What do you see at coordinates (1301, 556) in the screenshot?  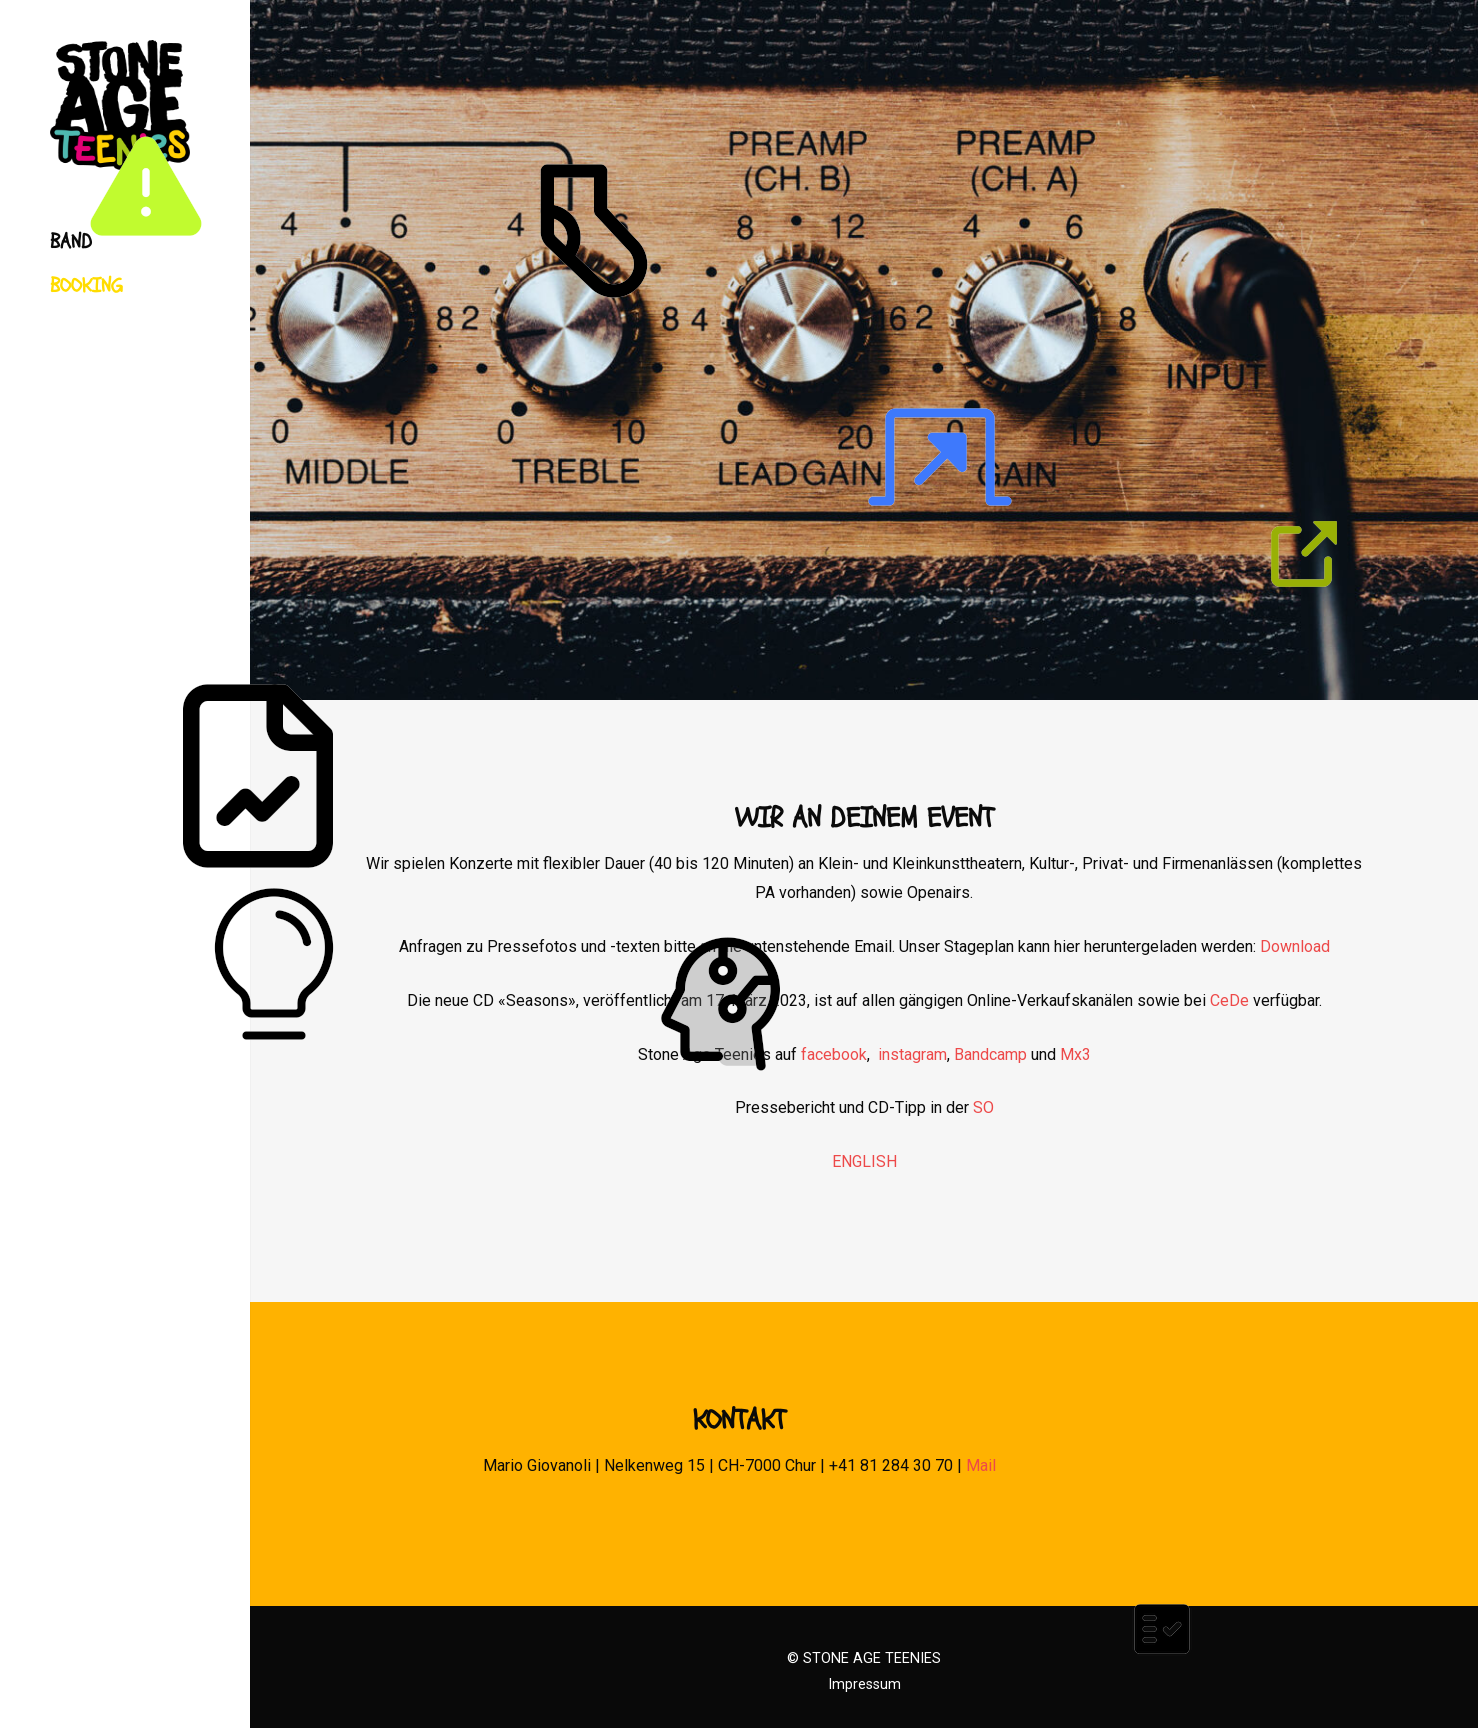 I see `open link in a new tab or window` at bounding box center [1301, 556].